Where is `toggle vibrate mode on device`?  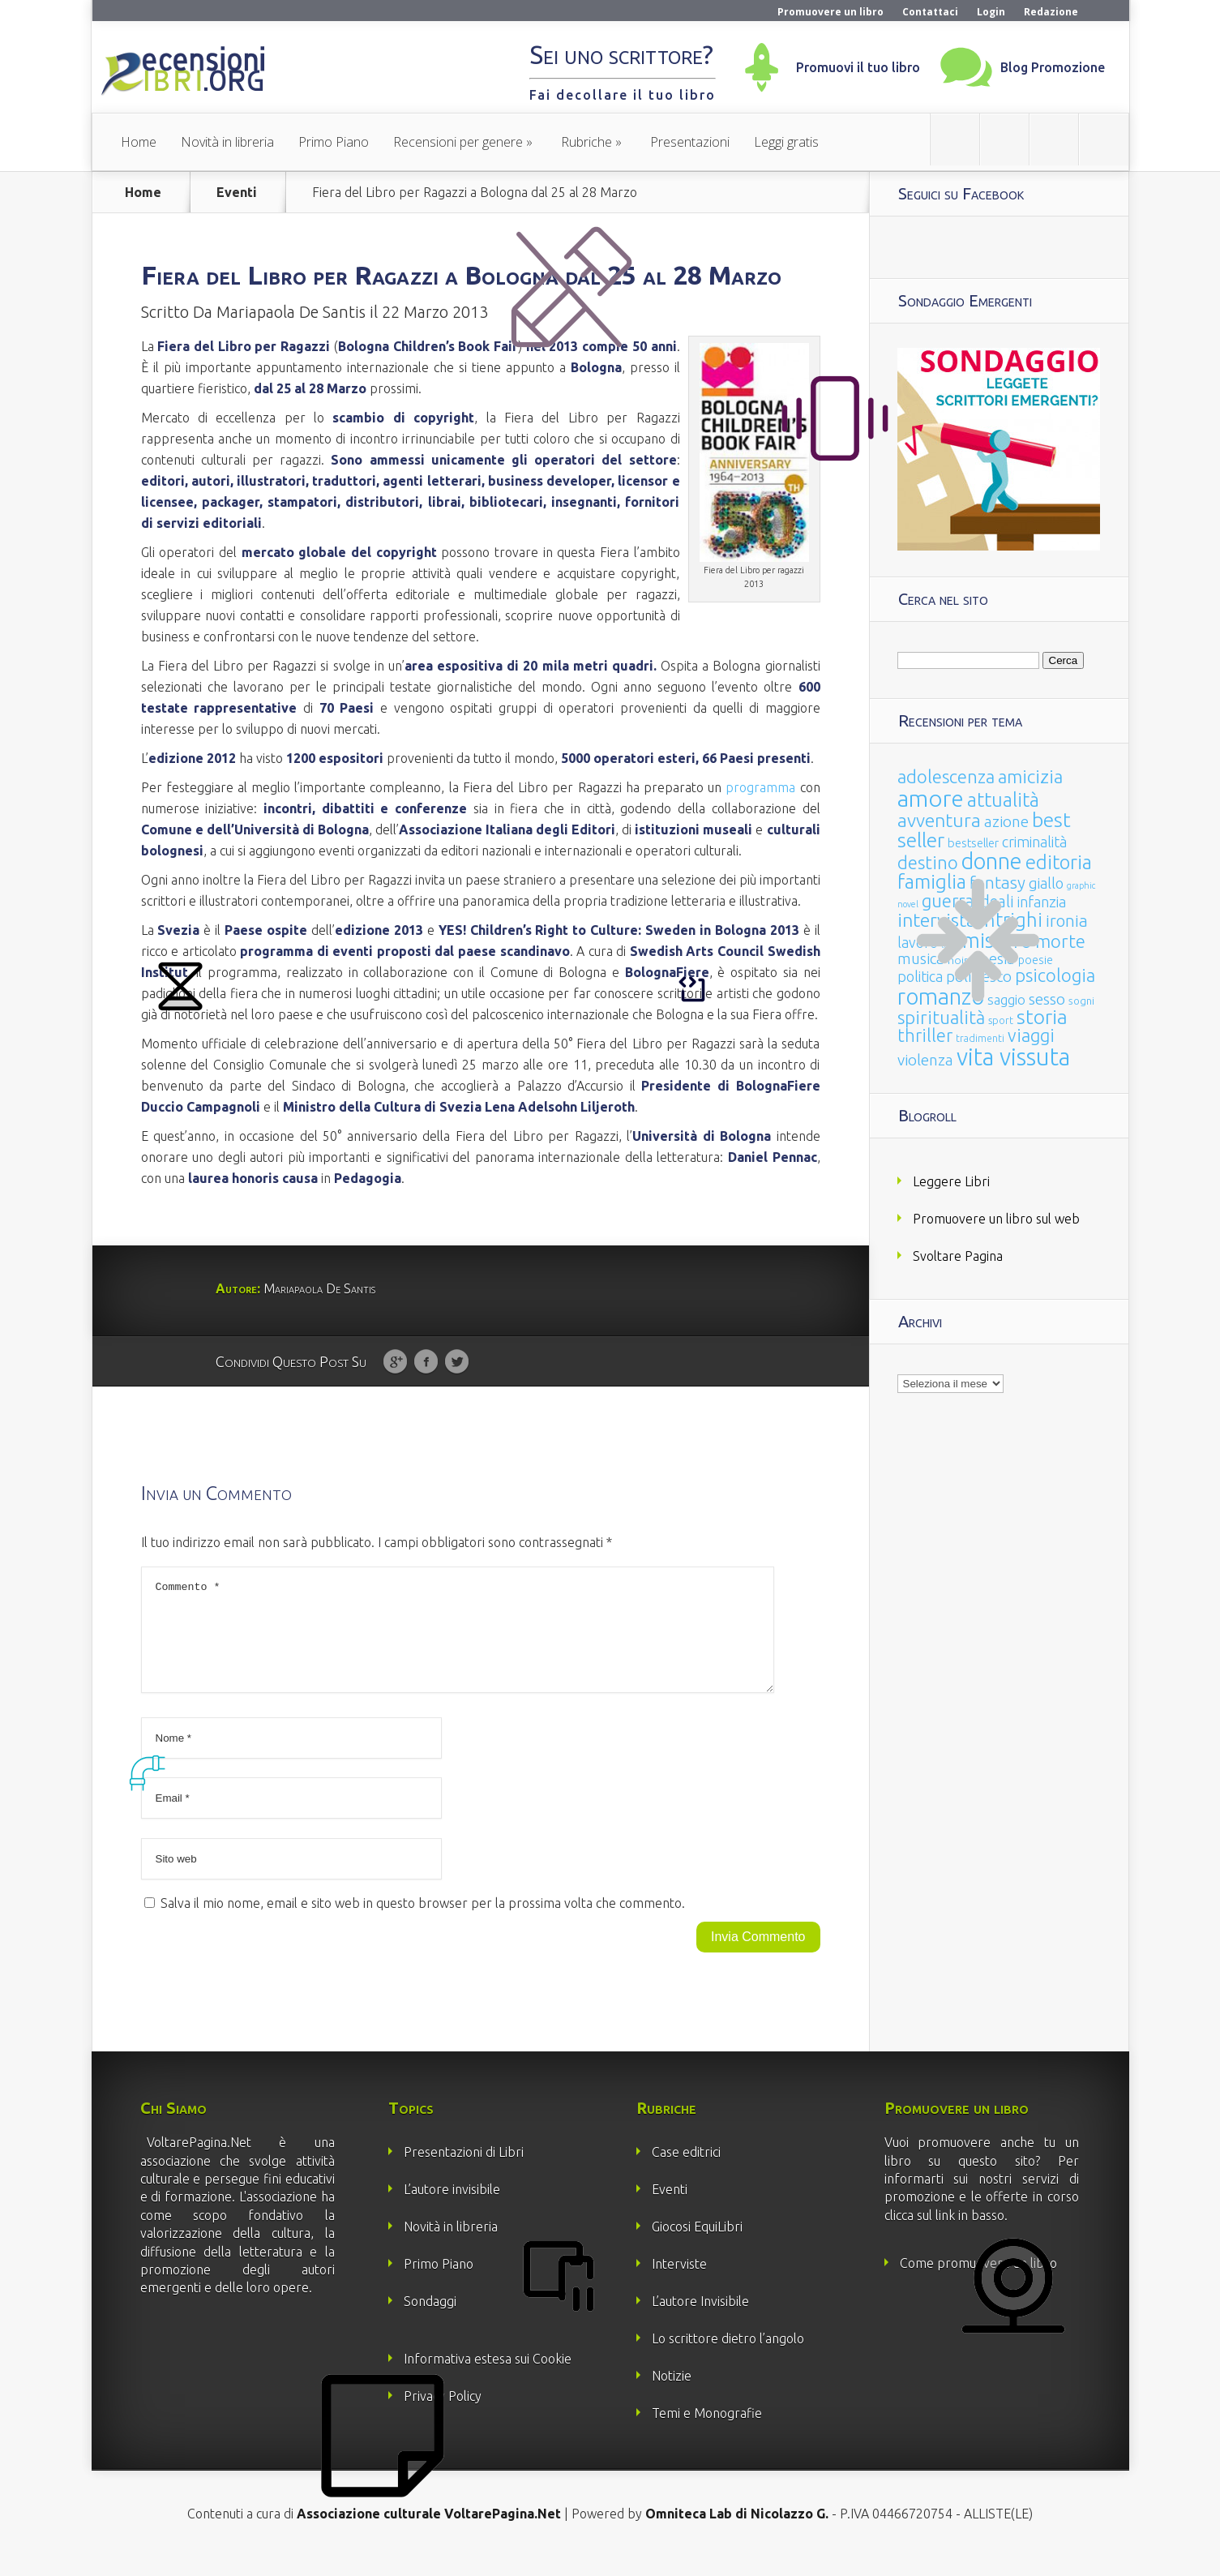 toggle vibrate mode on device is located at coordinates (835, 418).